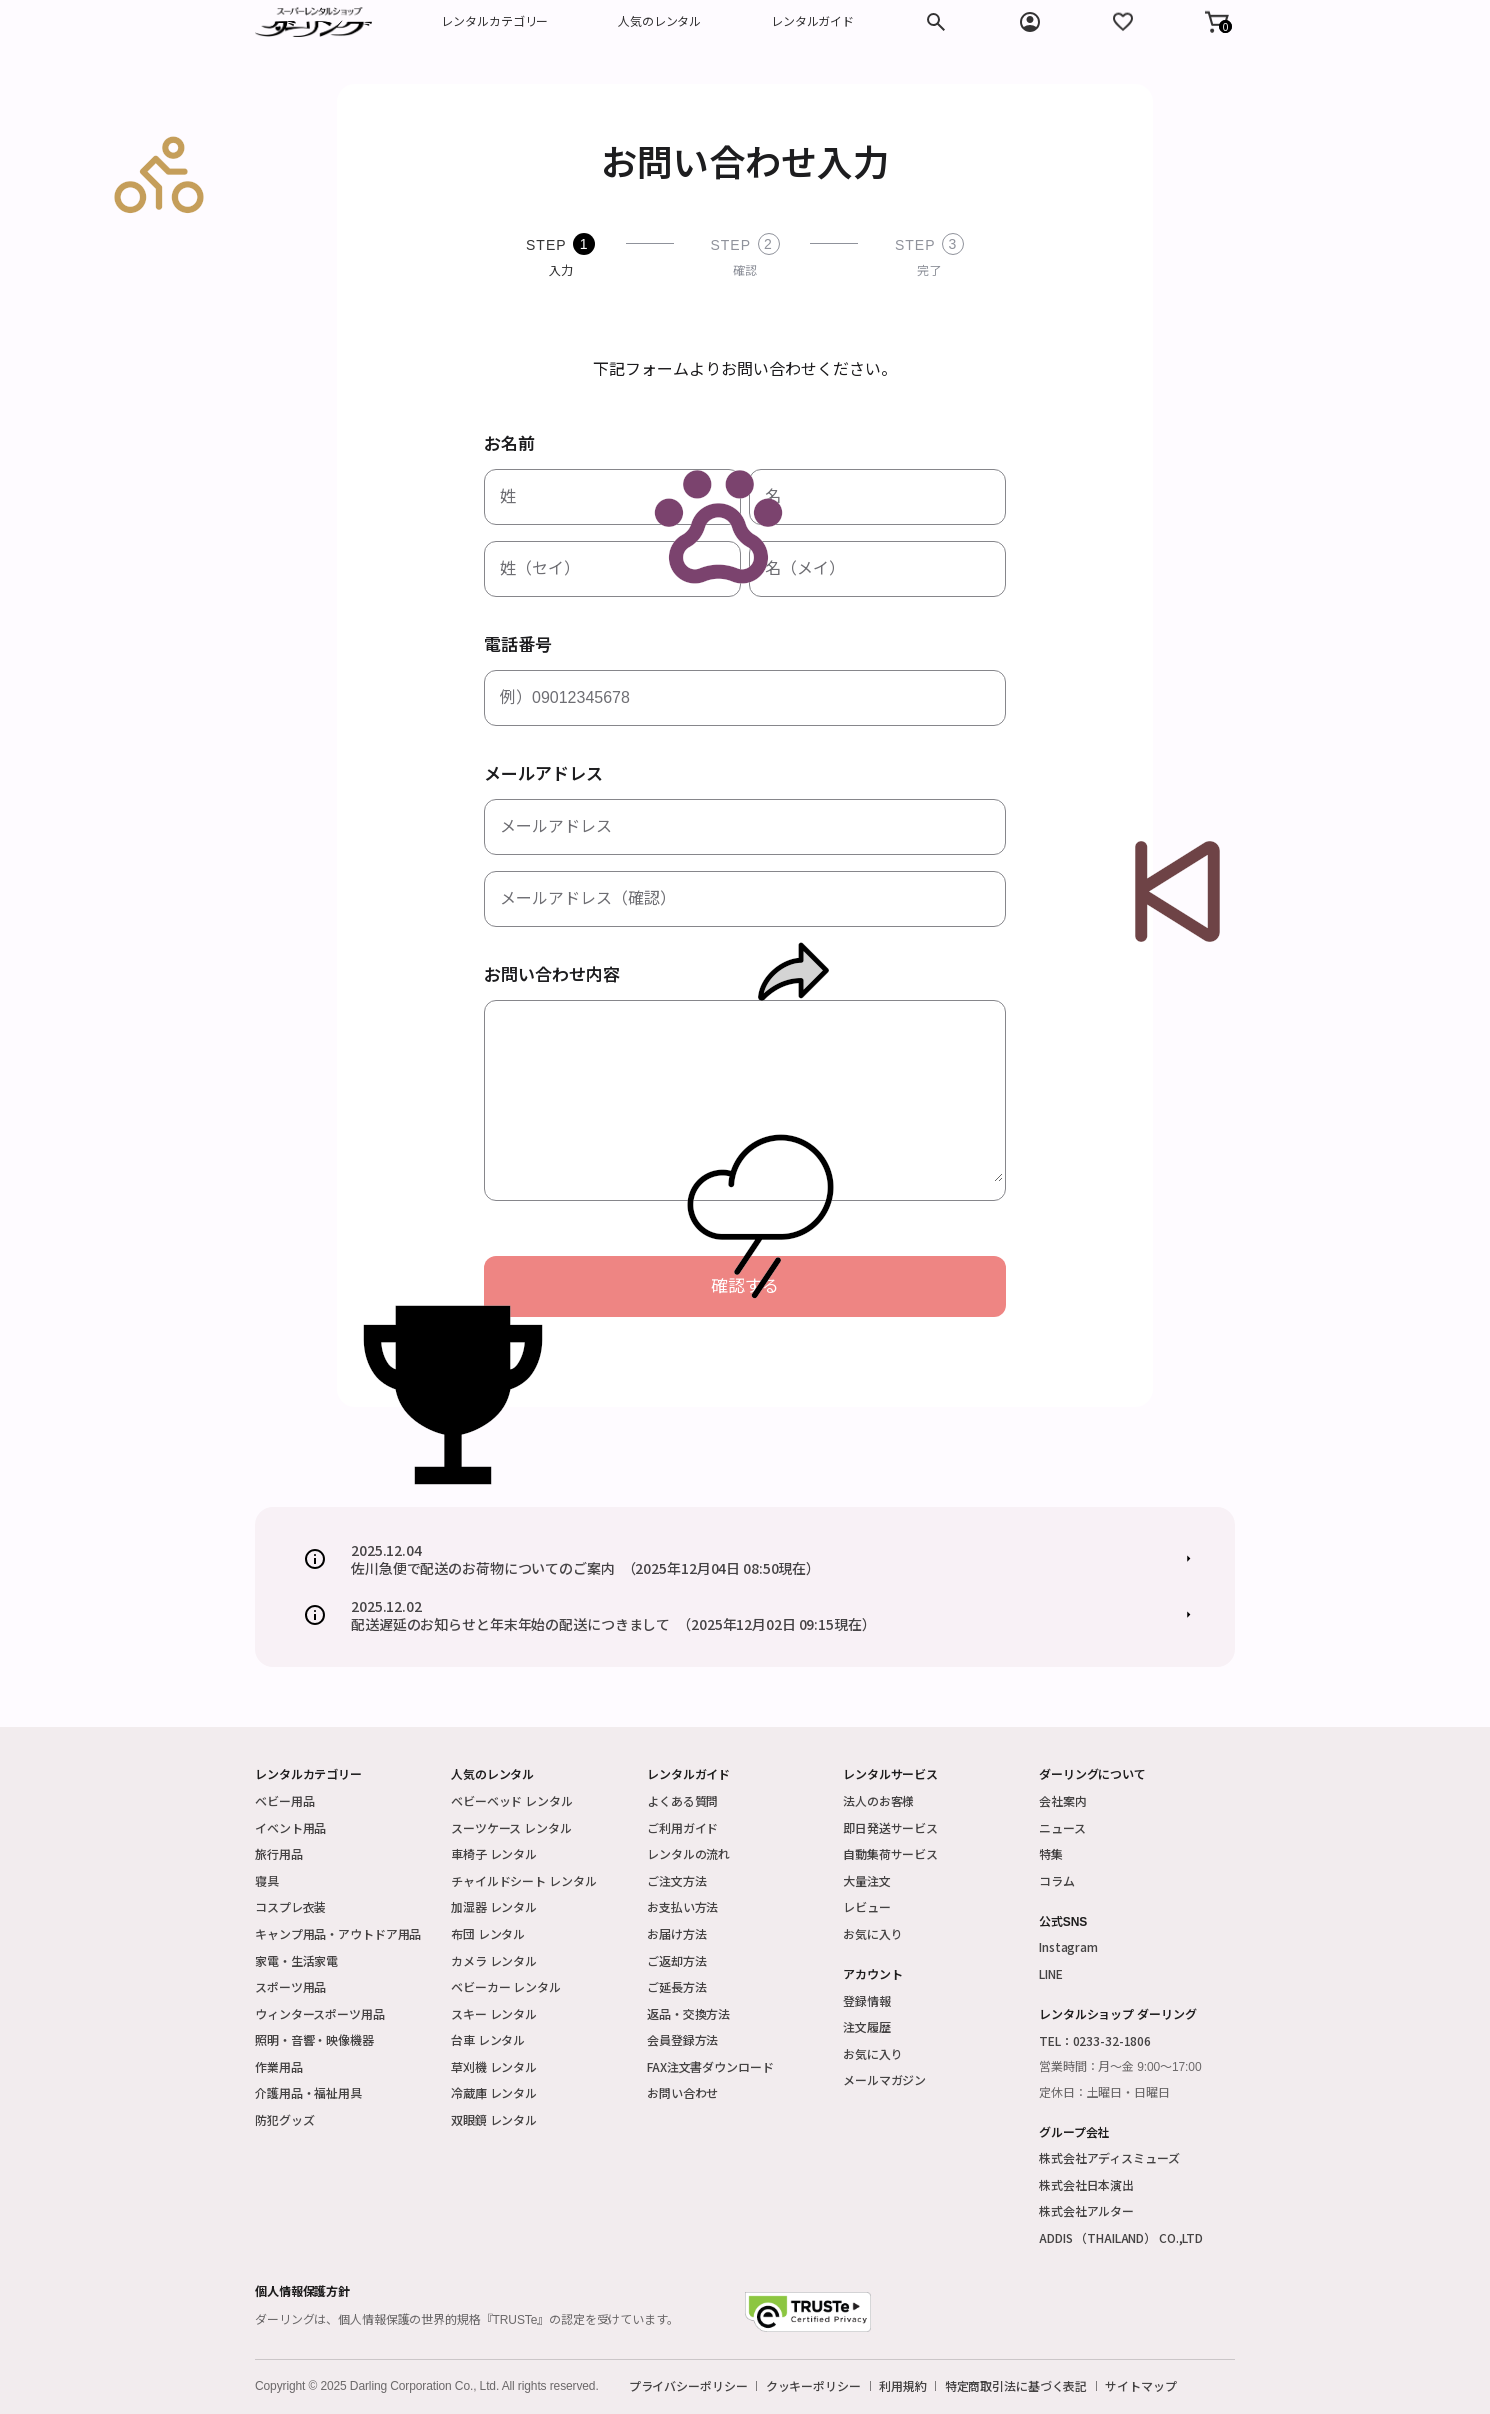 The height and width of the screenshot is (2414, 1490). Describe the element at coordinates (760, 1213) in the screenshot. I see `current weather conditions: rain` at that location.